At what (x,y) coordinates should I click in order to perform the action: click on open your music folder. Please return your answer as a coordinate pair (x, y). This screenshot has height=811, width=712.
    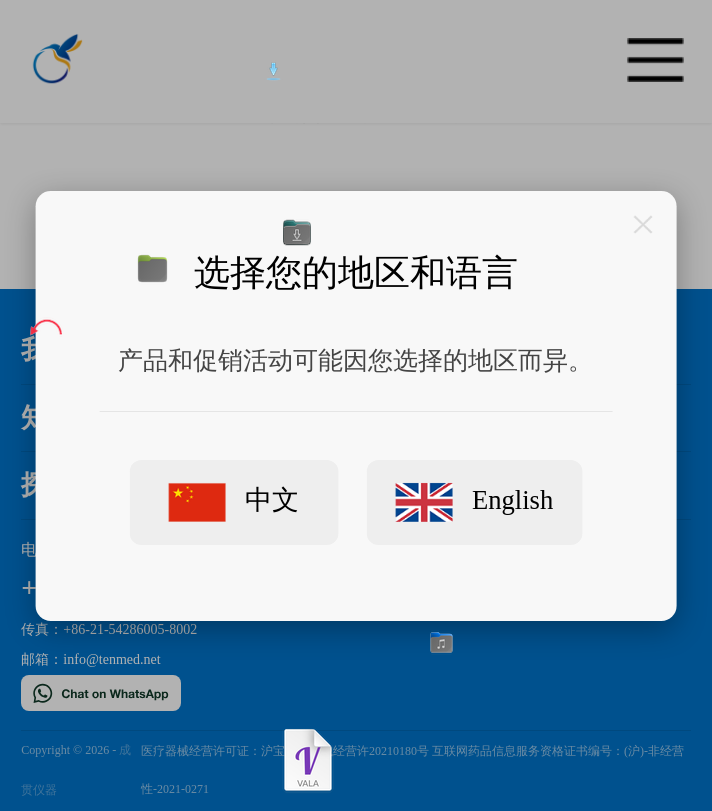
    Looking at the image, I should click on (441, 642).